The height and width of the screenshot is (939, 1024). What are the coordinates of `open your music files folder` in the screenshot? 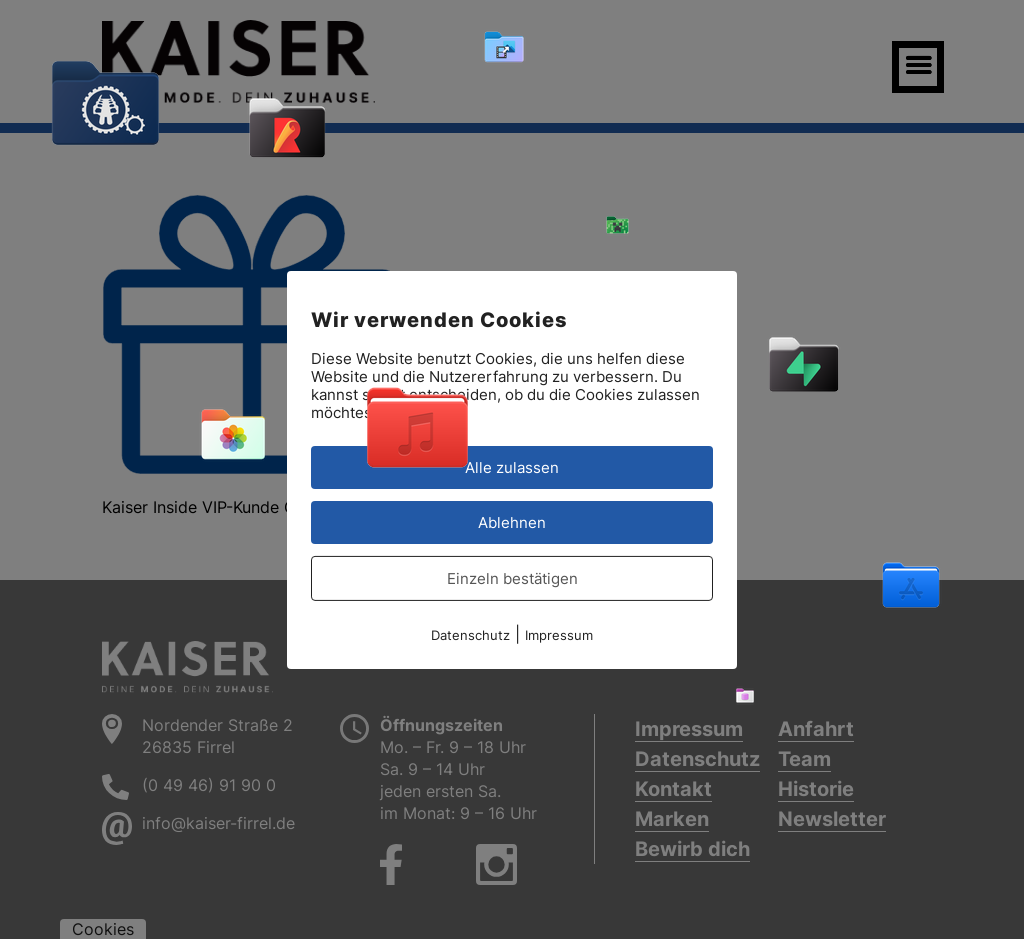 It's located at (417, 427).